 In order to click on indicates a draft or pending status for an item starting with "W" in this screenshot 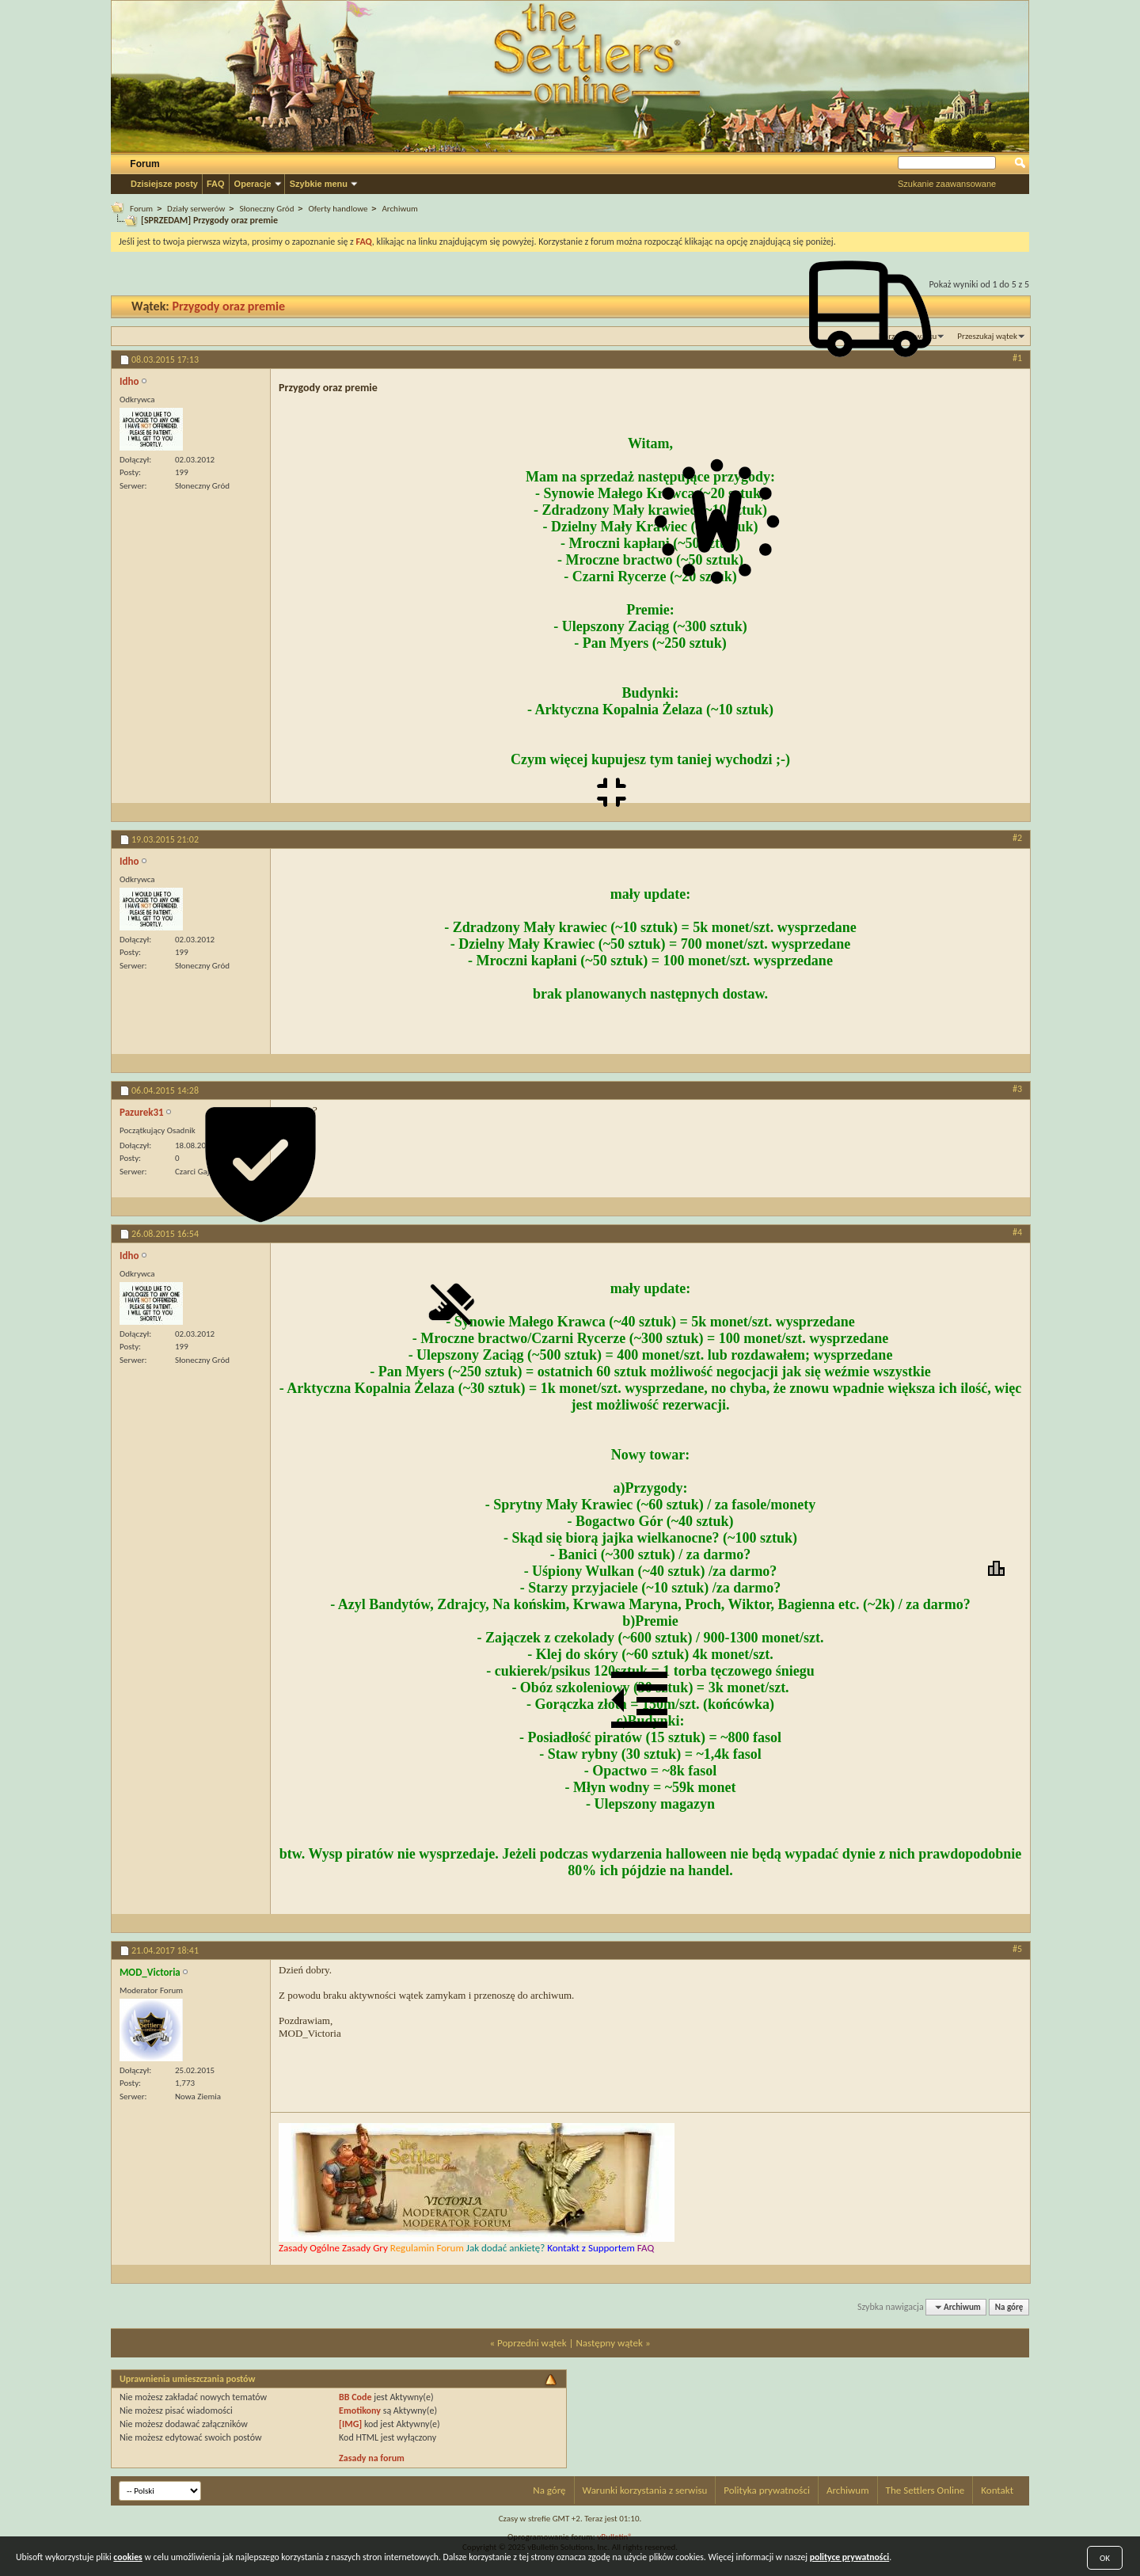, I will do `click(716, 521)`.